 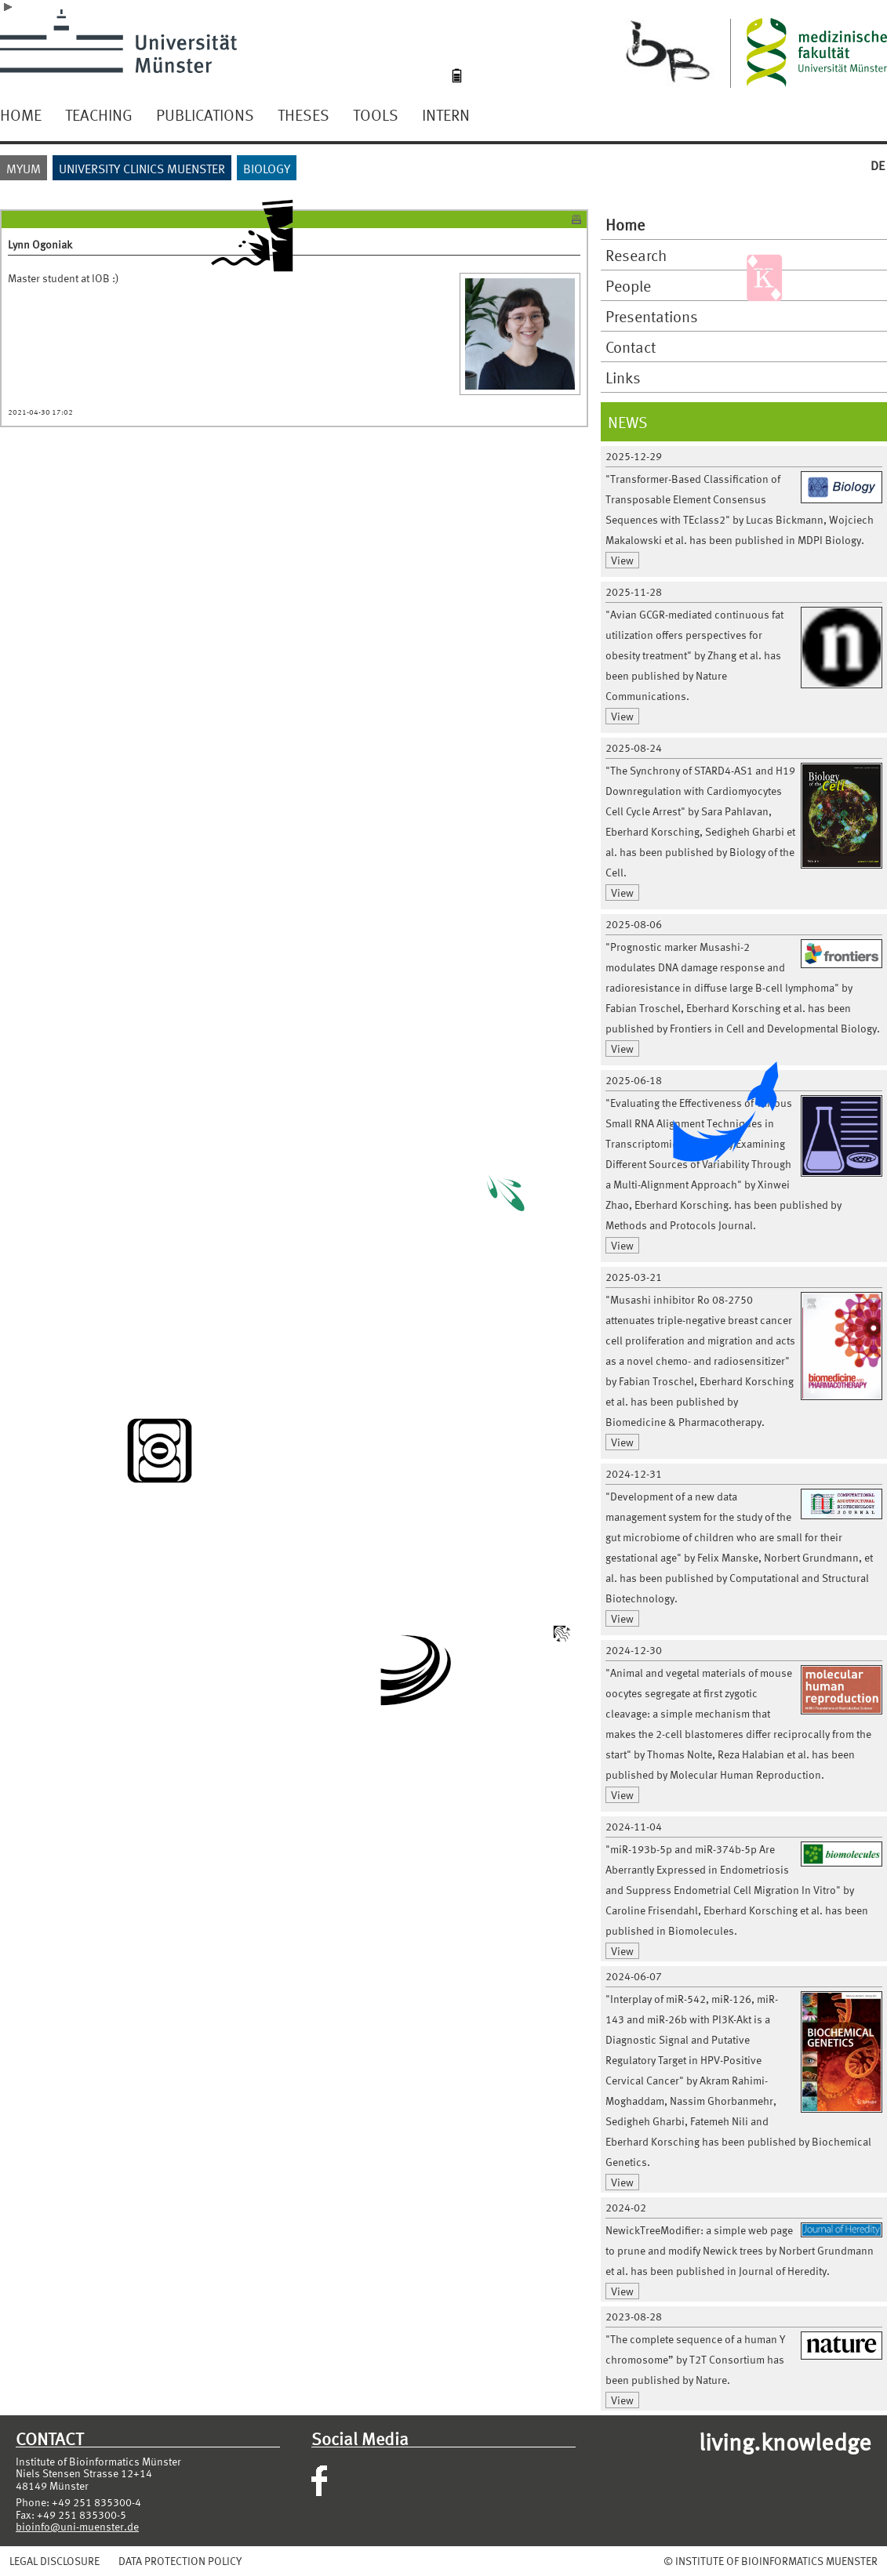 What do you see at coordinates (725, 1108) in the screenshot?
I see `launch or deploy an application` at bounding box center [725, 1108].